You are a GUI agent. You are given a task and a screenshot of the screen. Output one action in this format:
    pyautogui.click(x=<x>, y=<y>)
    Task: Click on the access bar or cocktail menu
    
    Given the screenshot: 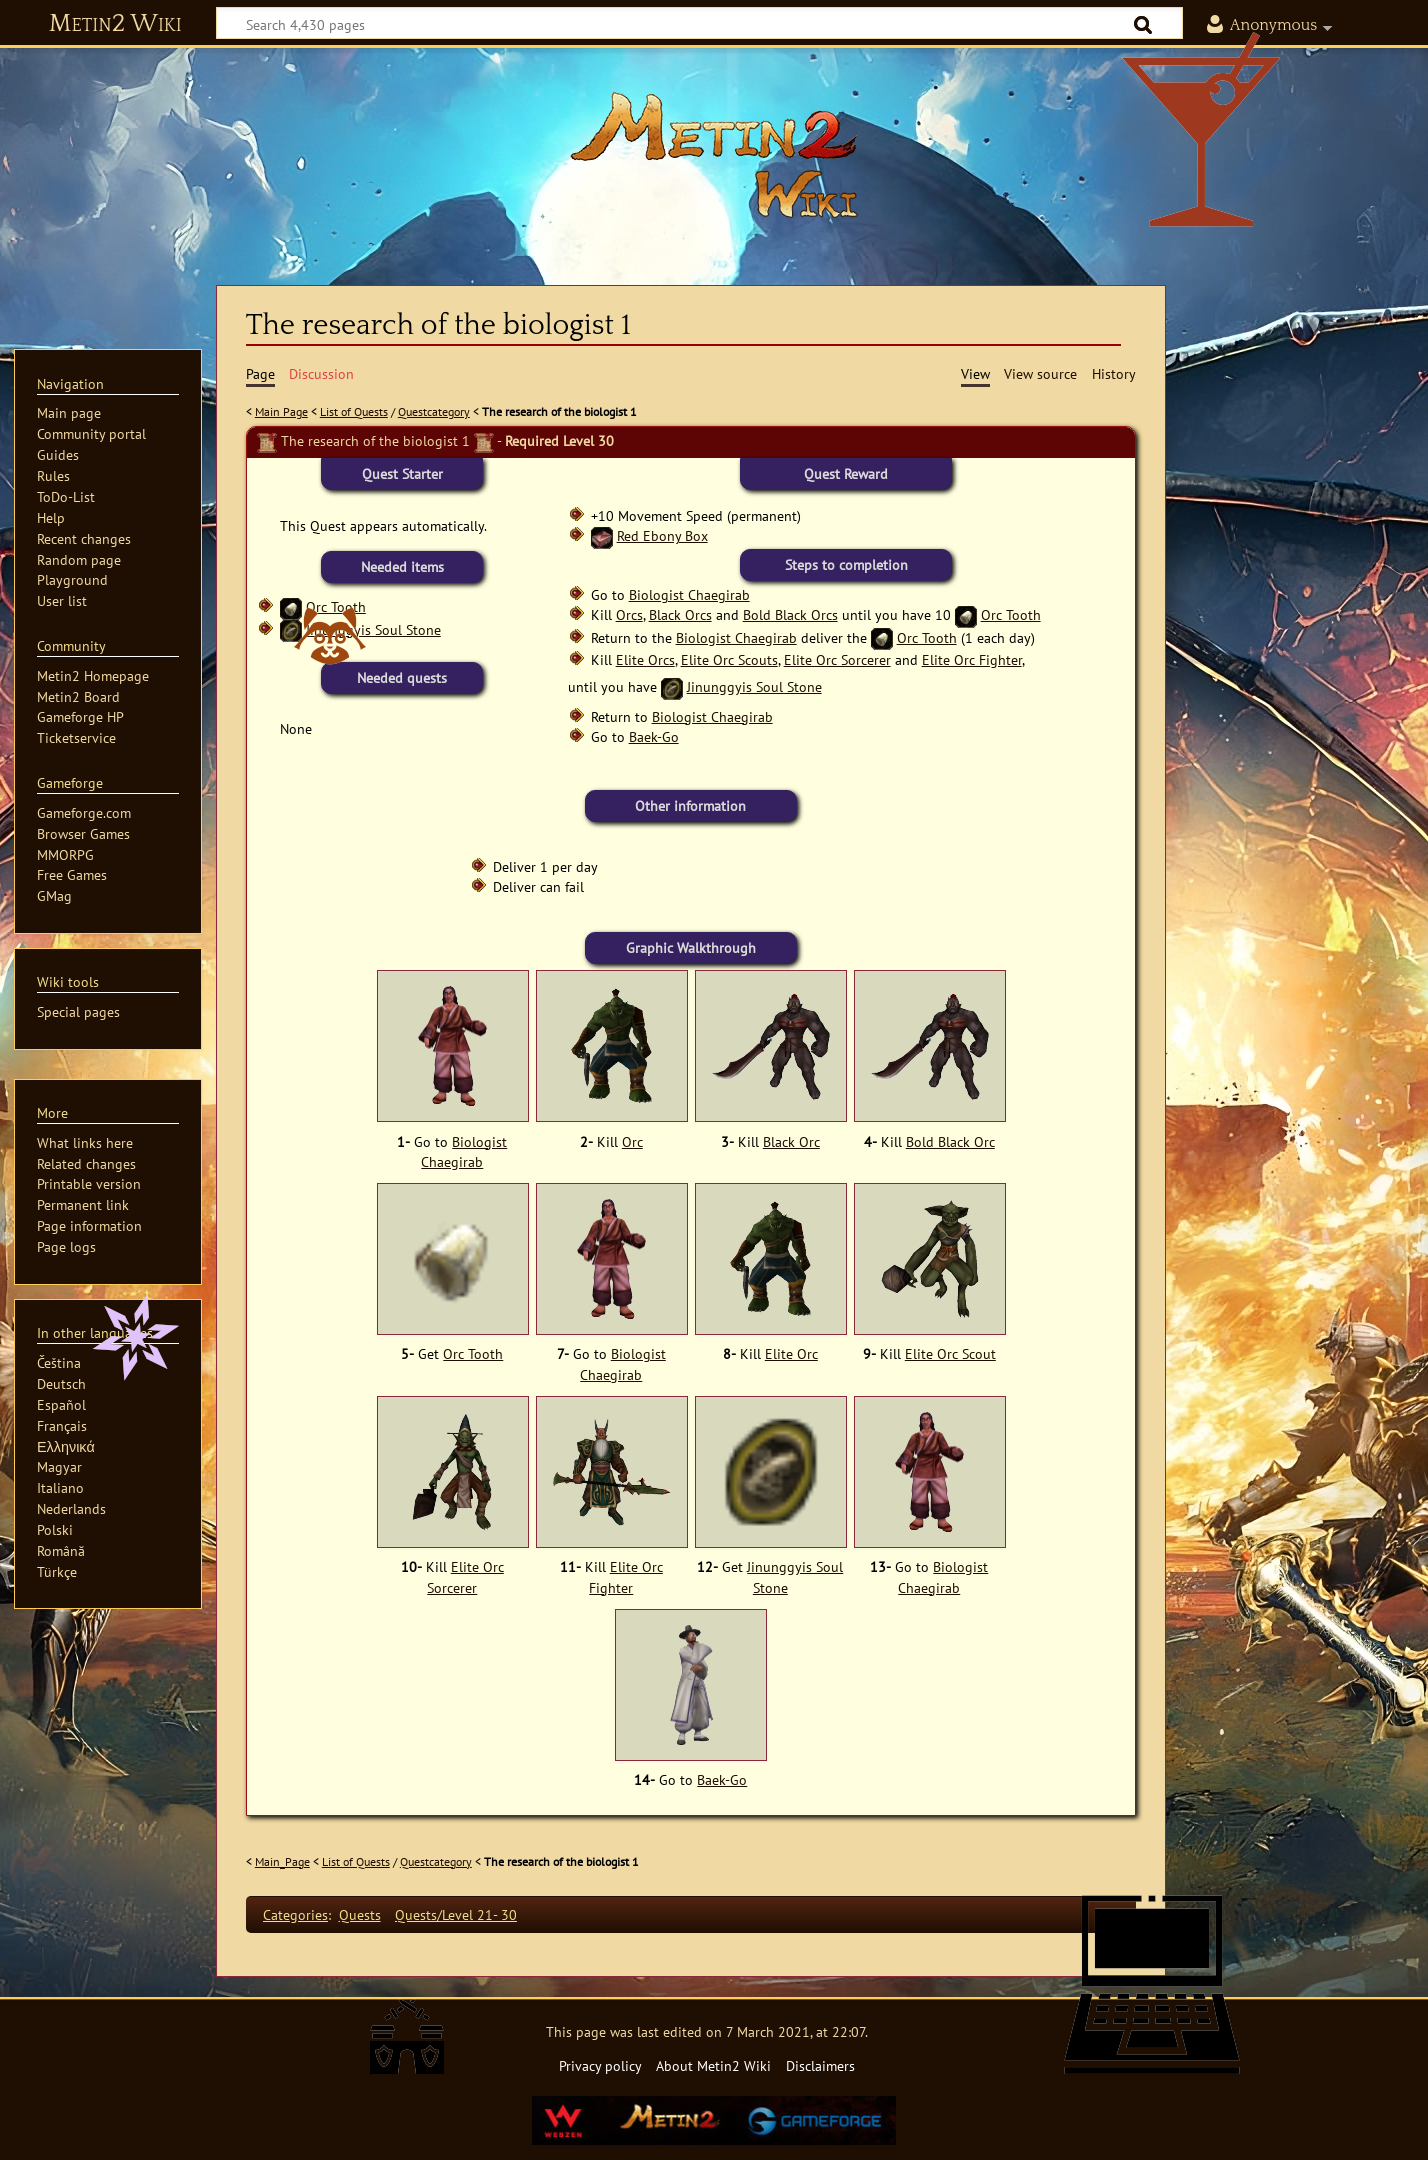 What is the action you would take?
    pyautogui.click(x=1202, y=129)
    